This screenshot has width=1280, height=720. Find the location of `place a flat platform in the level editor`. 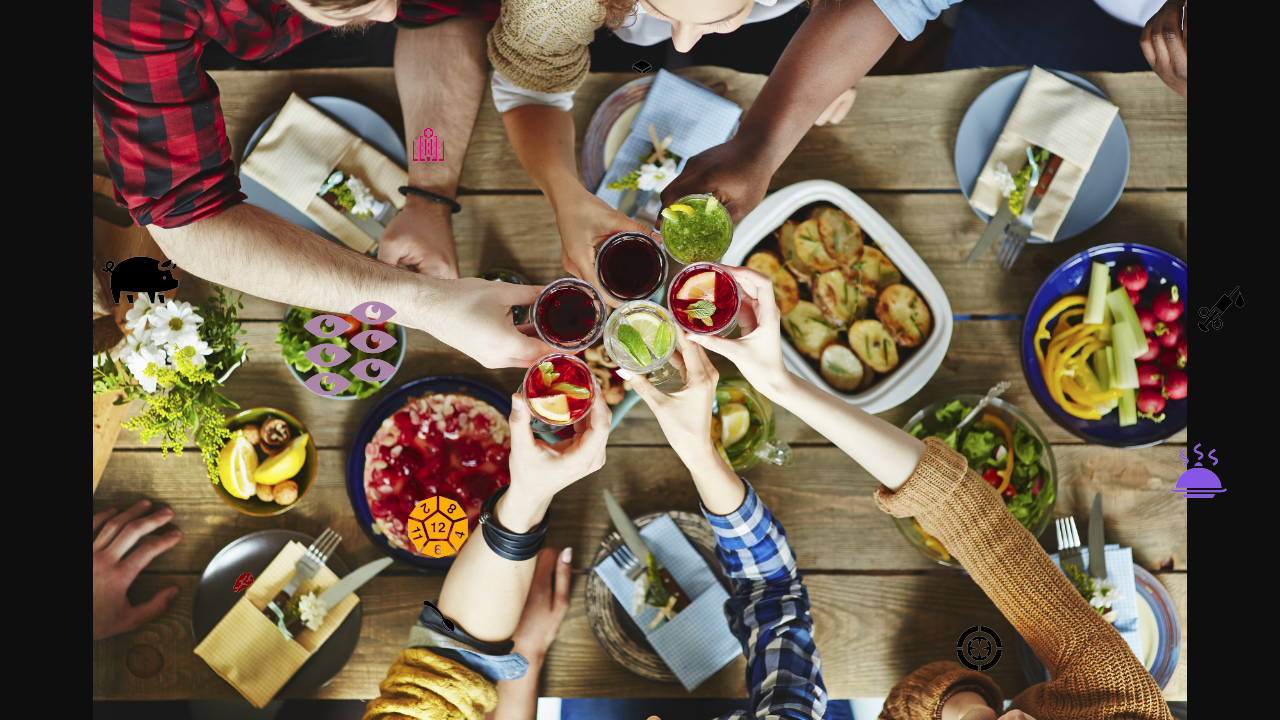

place a flat platform in the level editor is located at coordinates (642, 67).